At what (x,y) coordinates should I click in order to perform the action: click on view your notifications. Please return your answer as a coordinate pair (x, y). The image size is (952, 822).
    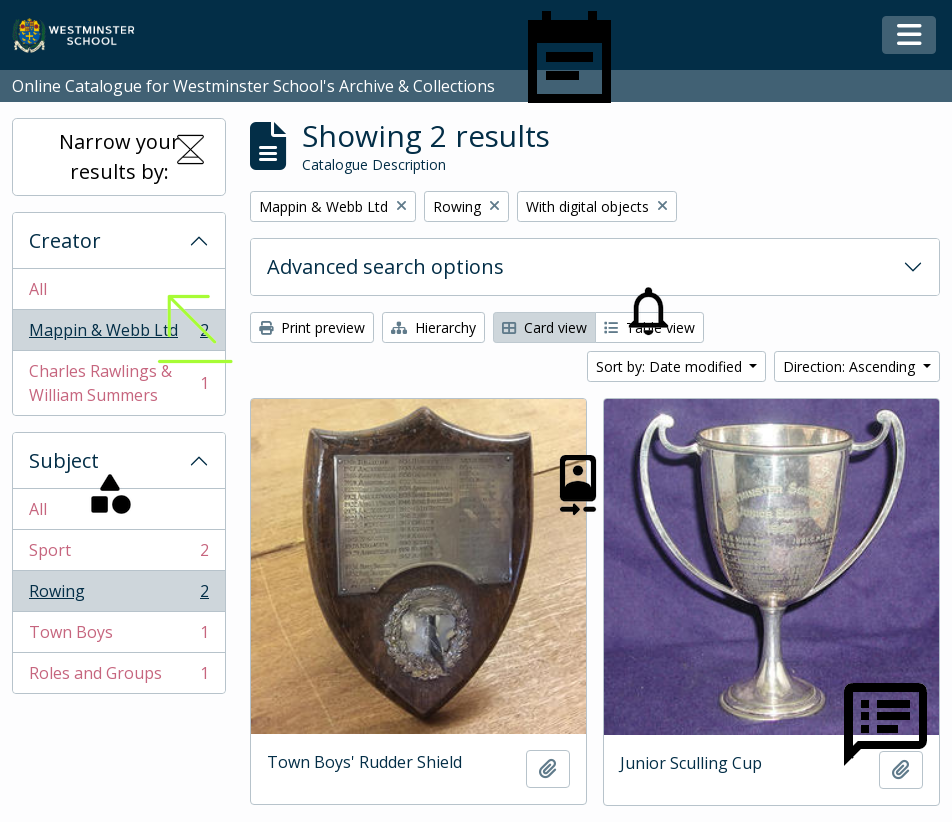
    Looking at the image, I should click on (648, 310).